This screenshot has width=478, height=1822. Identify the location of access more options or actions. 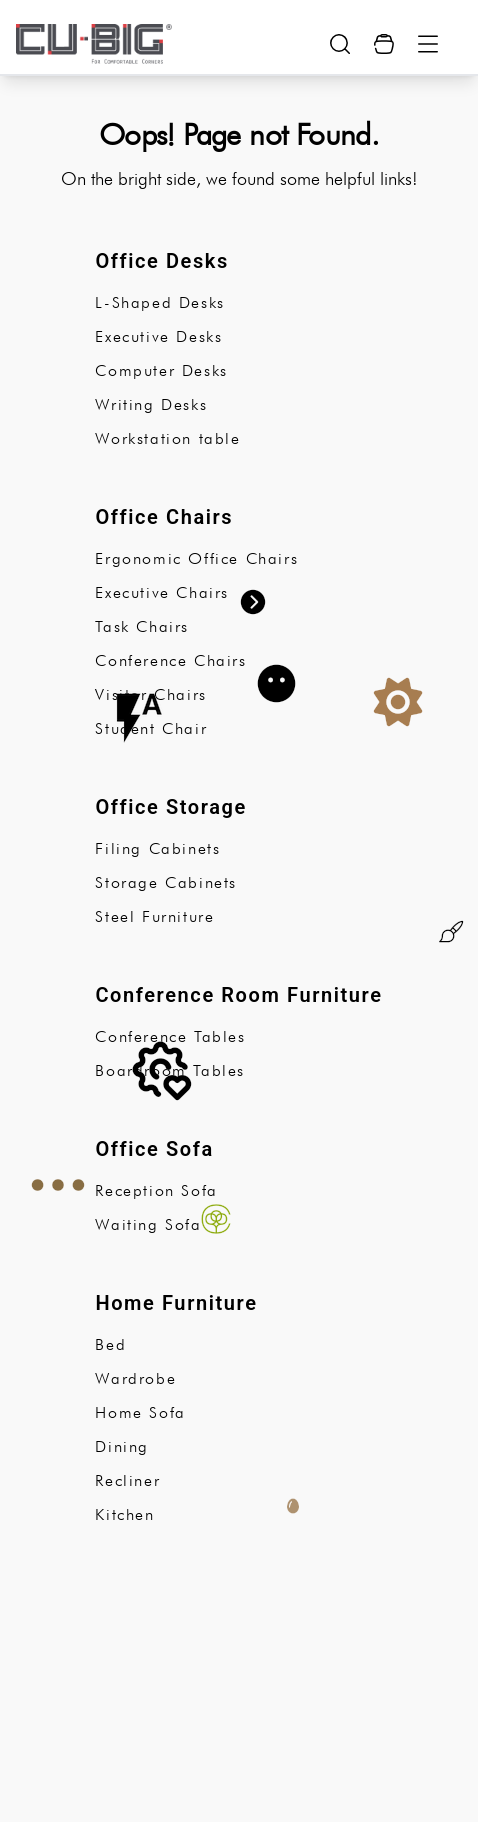
(58, 1185).